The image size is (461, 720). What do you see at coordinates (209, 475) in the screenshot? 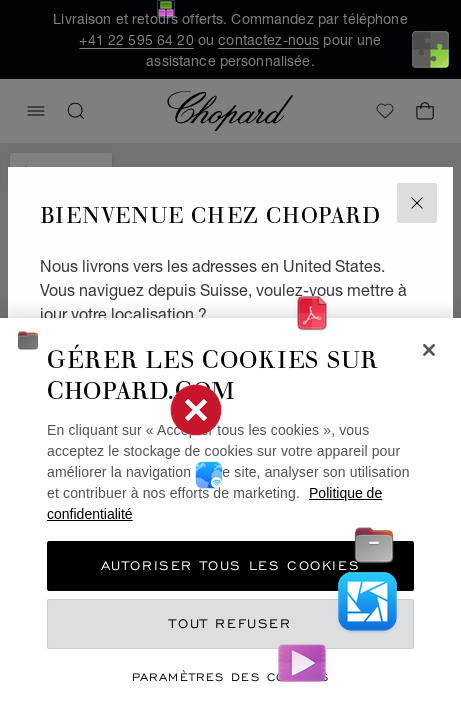
I see `open knemo network monitoring app` at bounding box center [209, 475].